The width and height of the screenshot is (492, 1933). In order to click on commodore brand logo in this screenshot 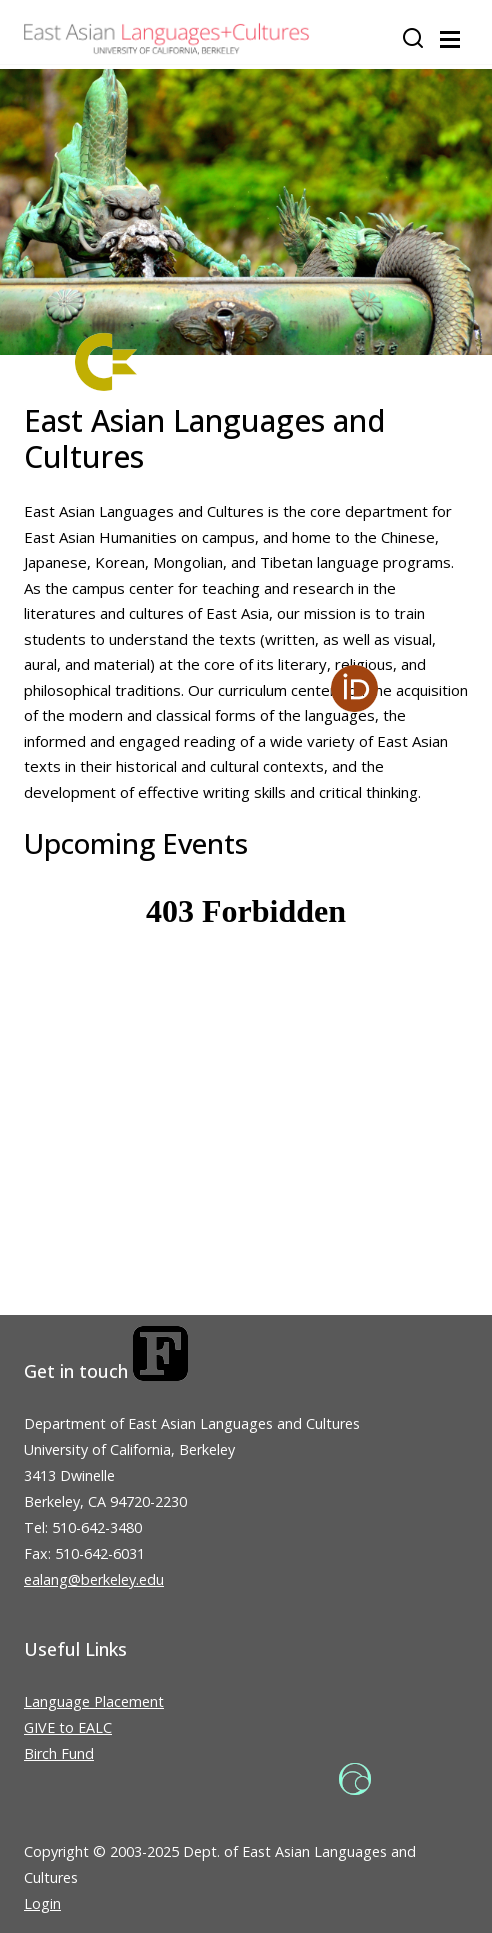, I will do `click(106, 362)`.